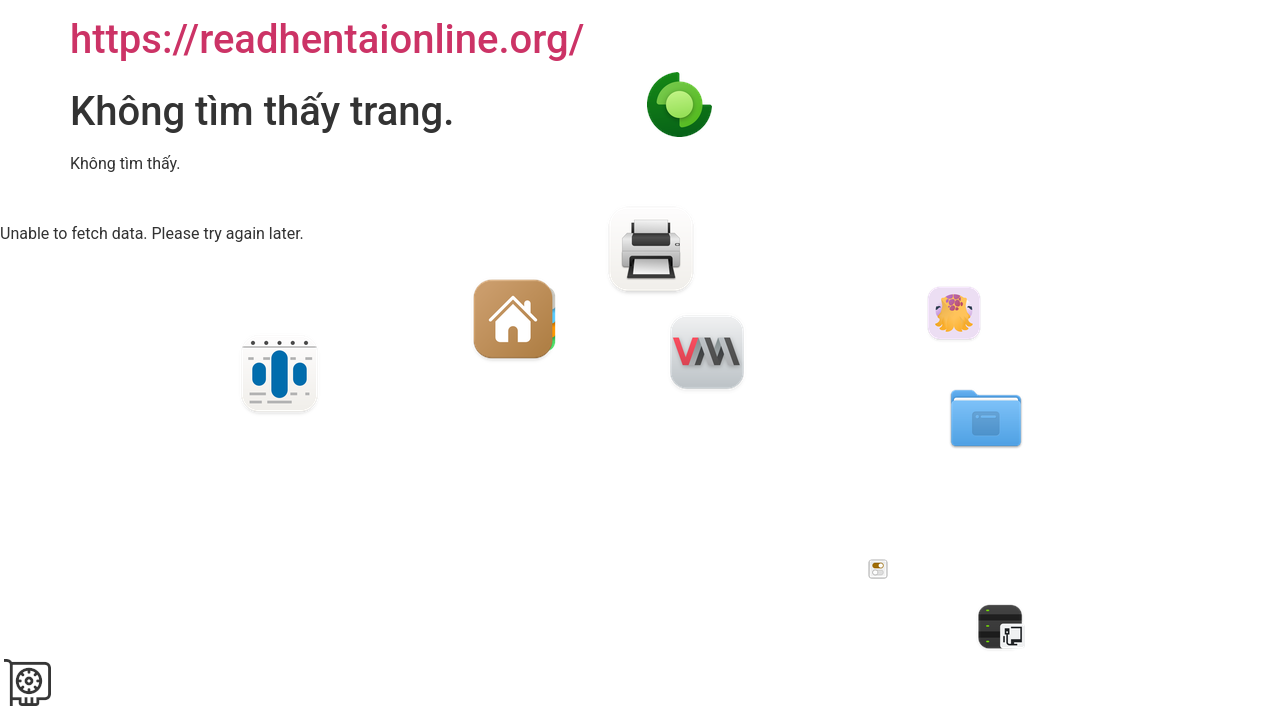 Image resolution: width=1280 pixels, height=720 pixels. What do you see at coordinates (27, 682) in the screenshot?
I see `view graphics card information` at bounding box center [27, 682].